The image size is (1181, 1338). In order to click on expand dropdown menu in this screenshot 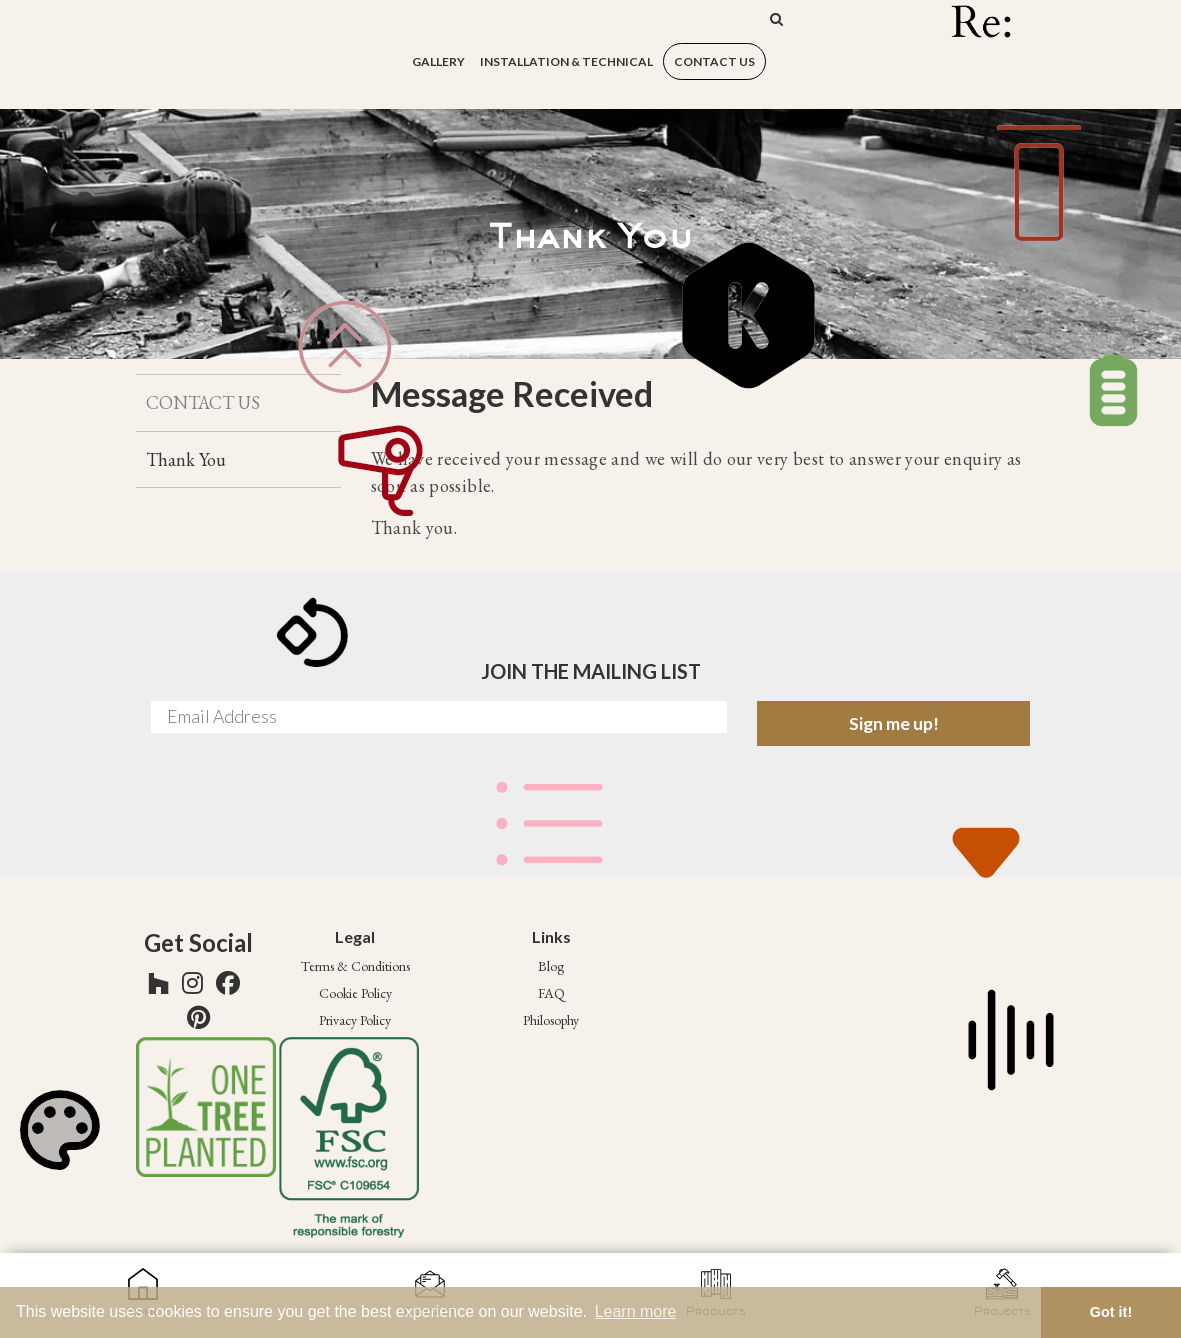, I will do `click(986, 850)`.